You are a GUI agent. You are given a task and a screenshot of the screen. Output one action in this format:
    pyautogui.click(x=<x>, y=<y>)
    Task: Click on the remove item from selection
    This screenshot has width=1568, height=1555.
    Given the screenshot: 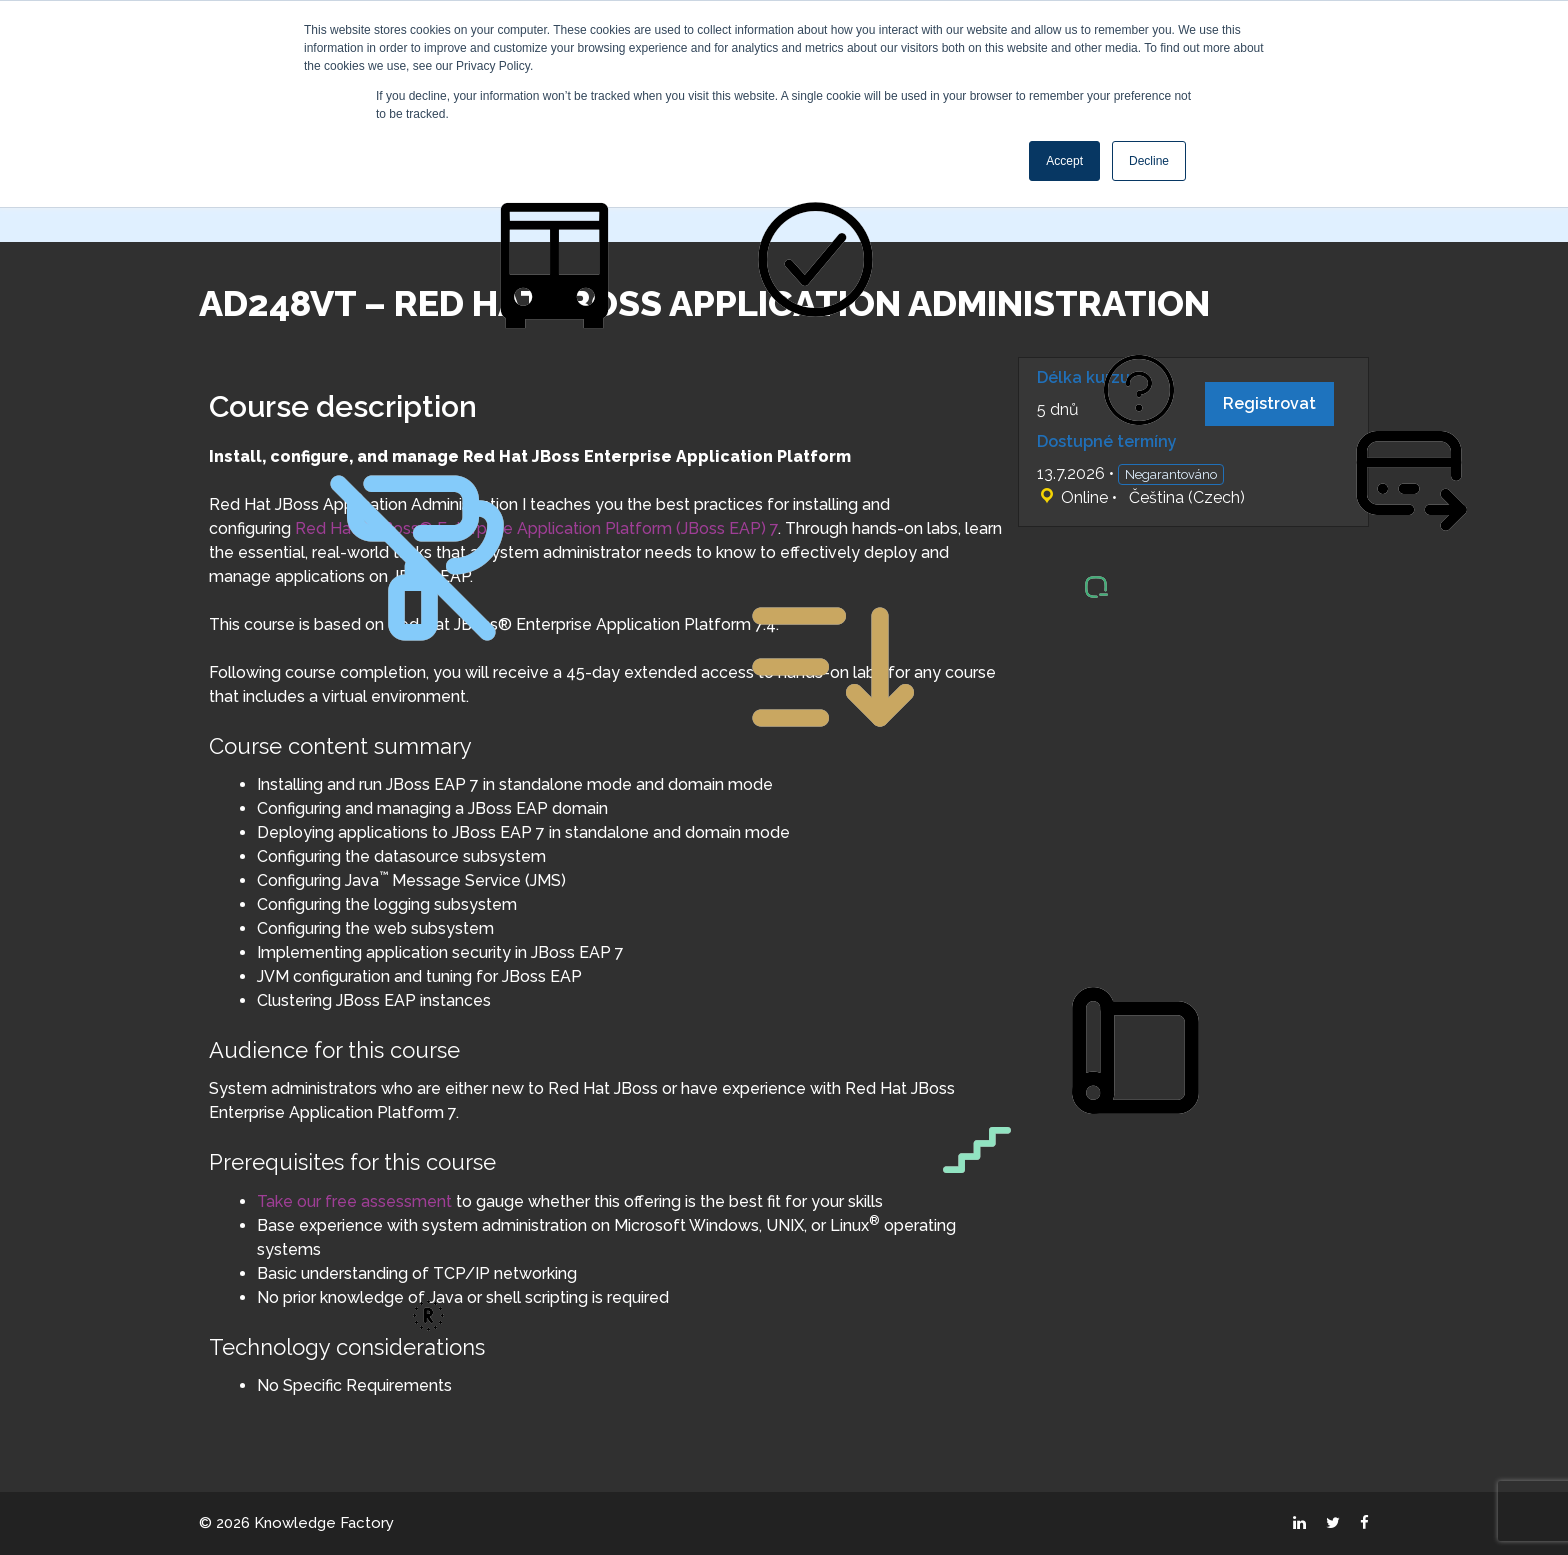 What is the action you would take?
    pyautogui.click(x=1096, y=587)
    